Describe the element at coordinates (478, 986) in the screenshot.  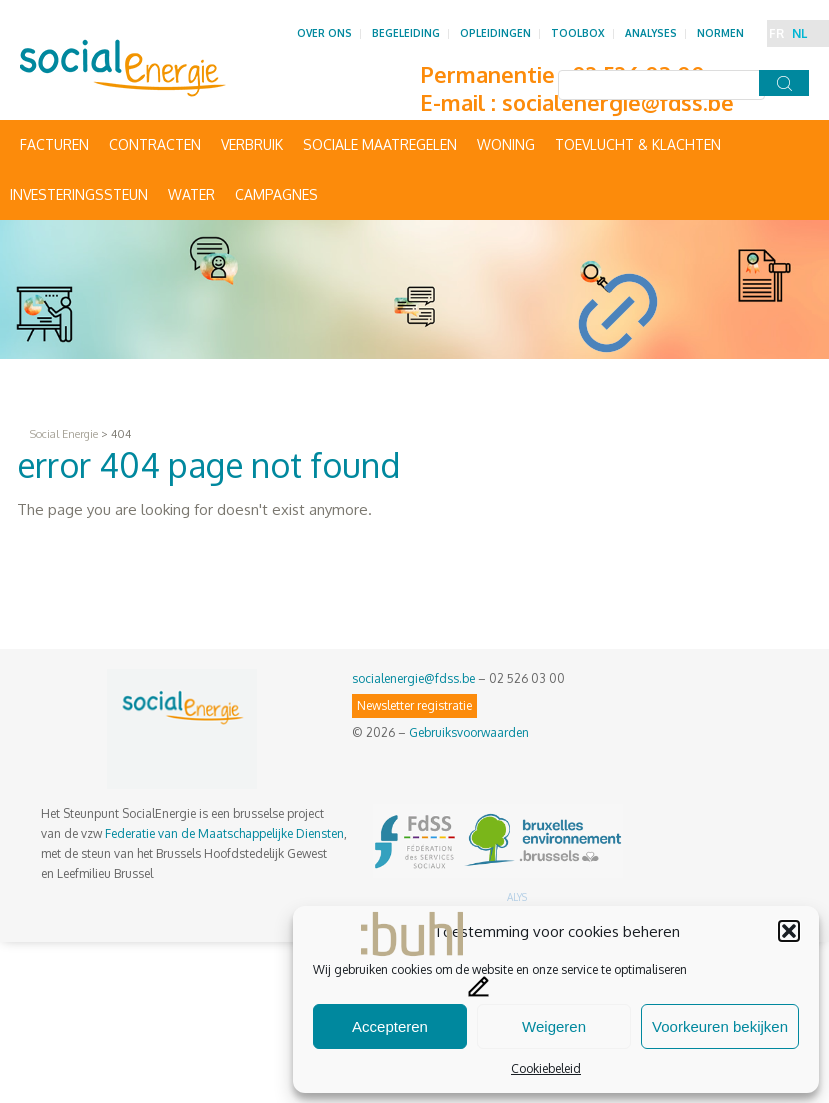
I see `edit content or text` at that location.